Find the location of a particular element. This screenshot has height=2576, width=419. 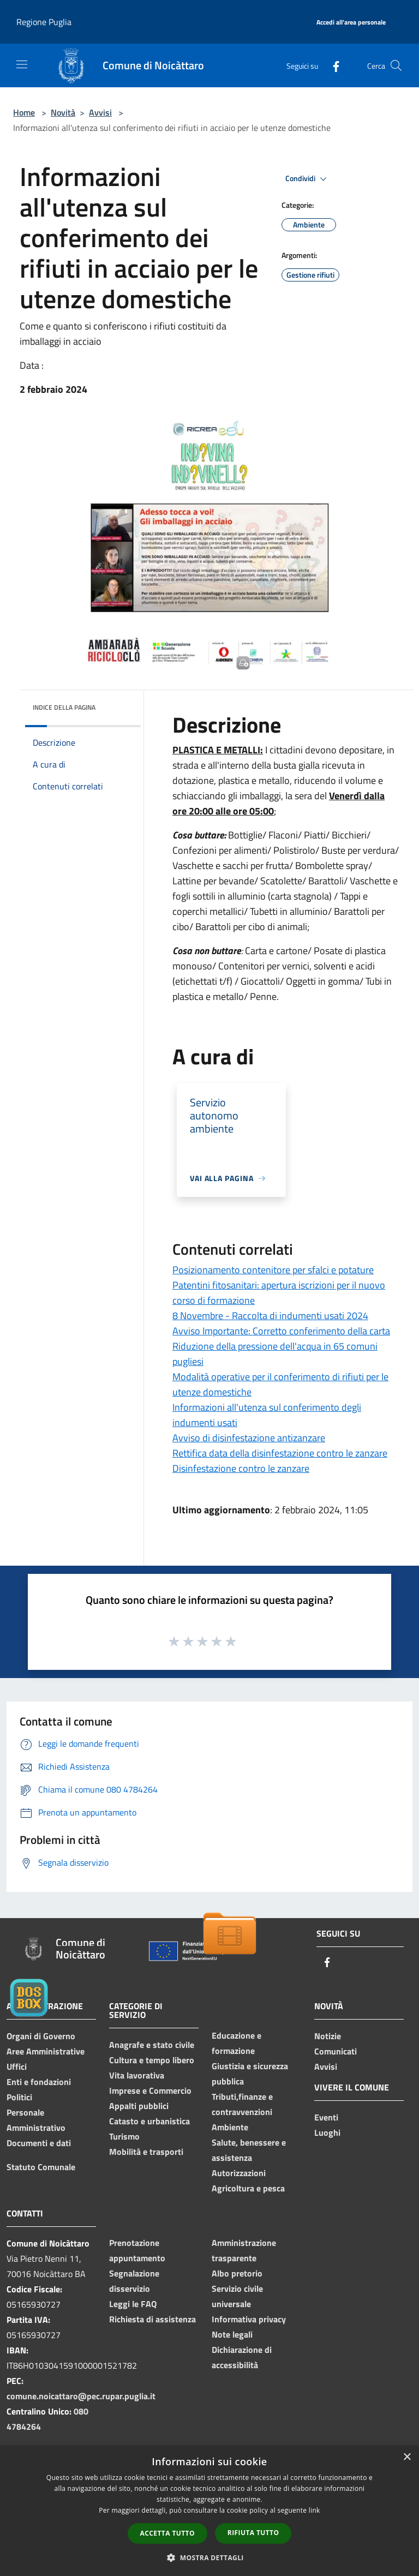

eject or safely remove external storage device is located at coordinates (243, 663).